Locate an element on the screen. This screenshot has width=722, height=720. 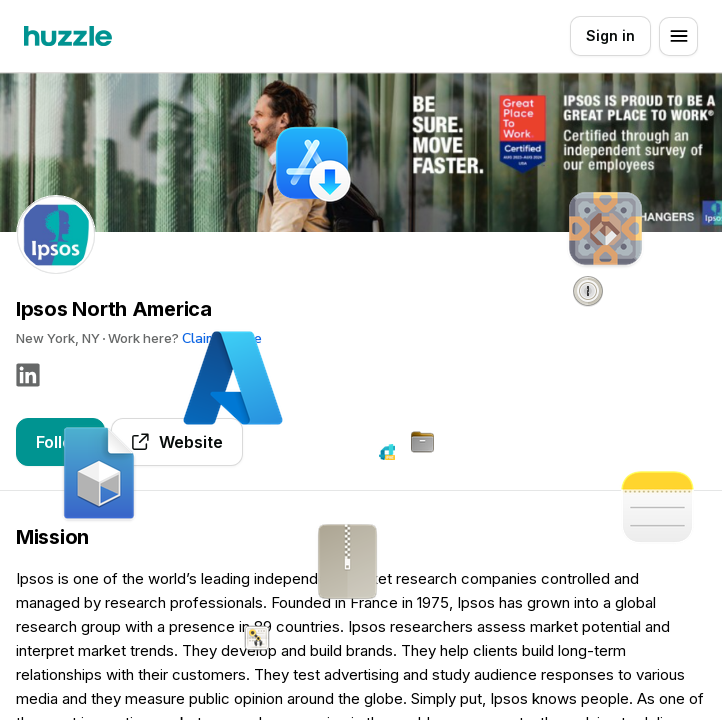
open seahorse password and encryption key manager is located at coordinates (588, 291).